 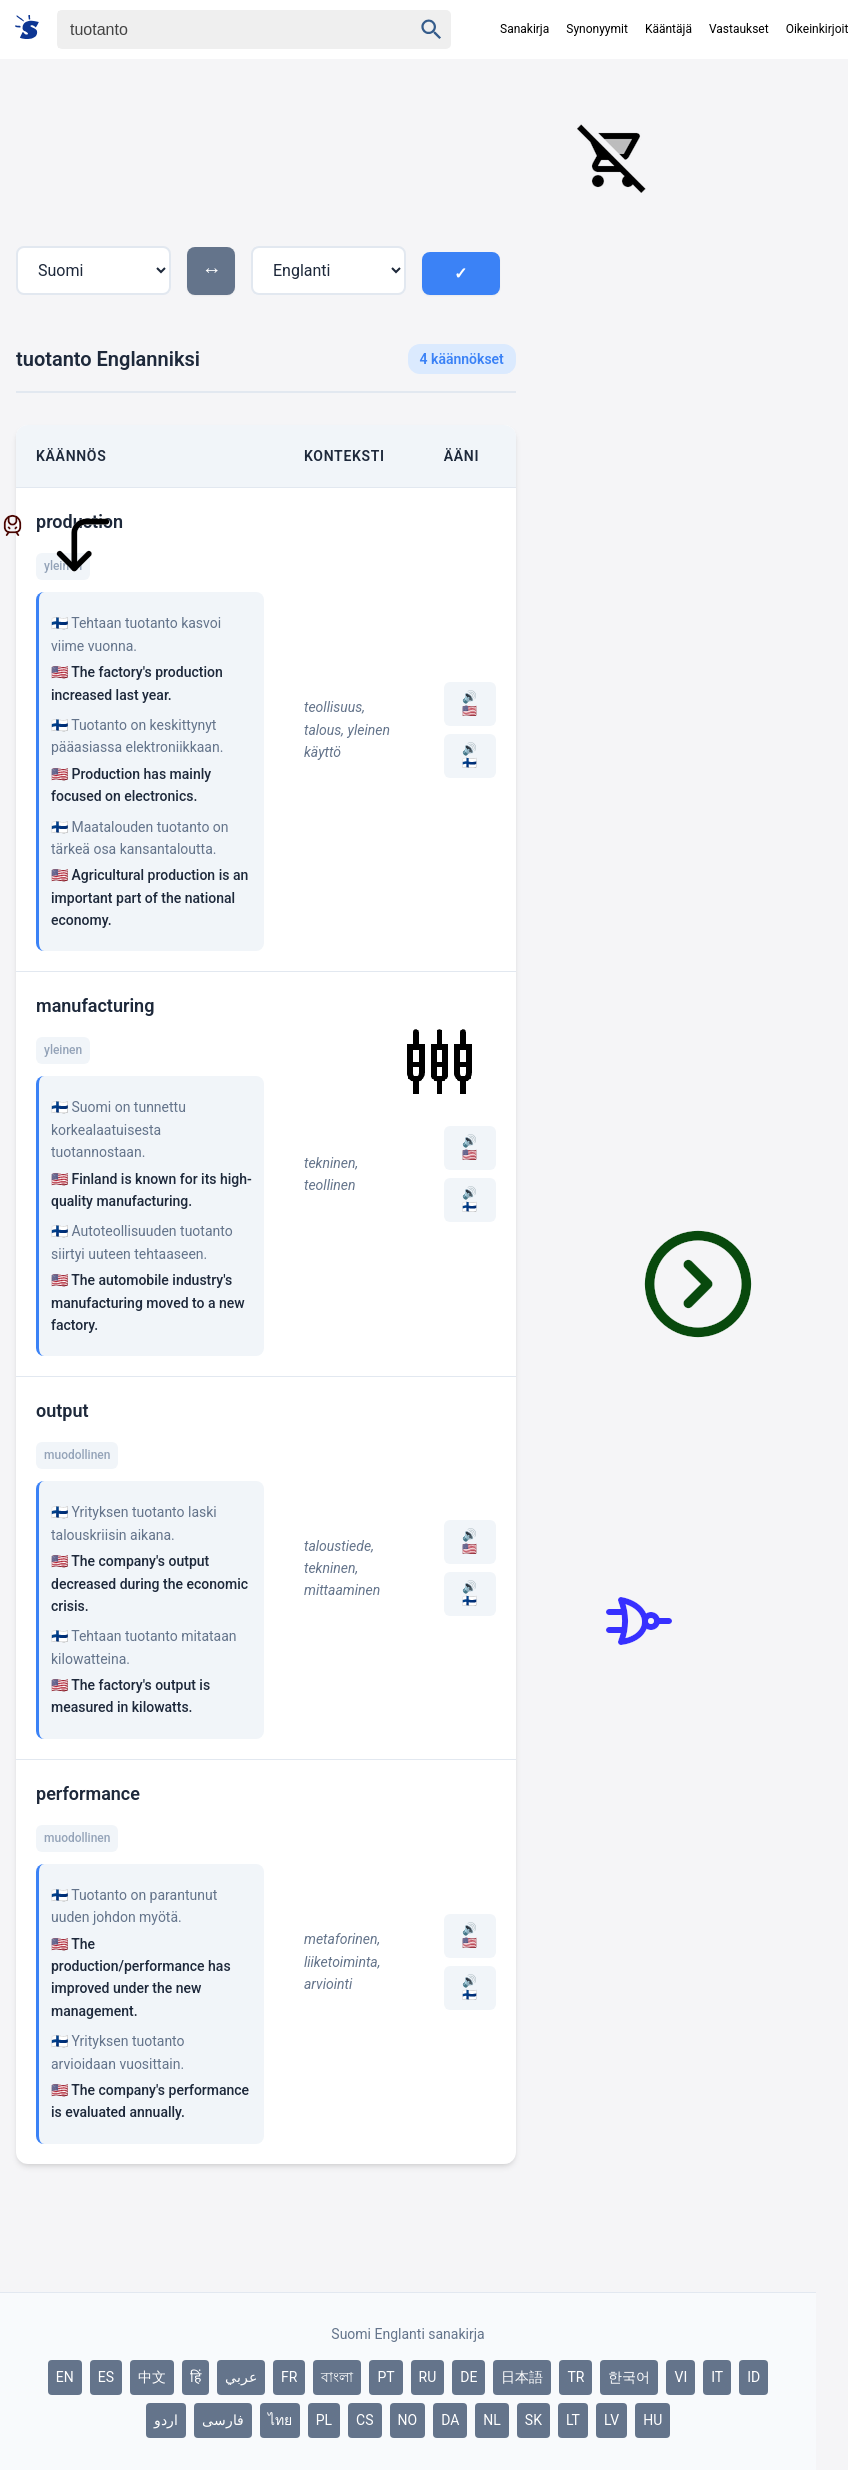 What do you see at coordinates (613, 157) in the screenshot?
I see `remove item from shopping cart` at bounding box center [613, 157].